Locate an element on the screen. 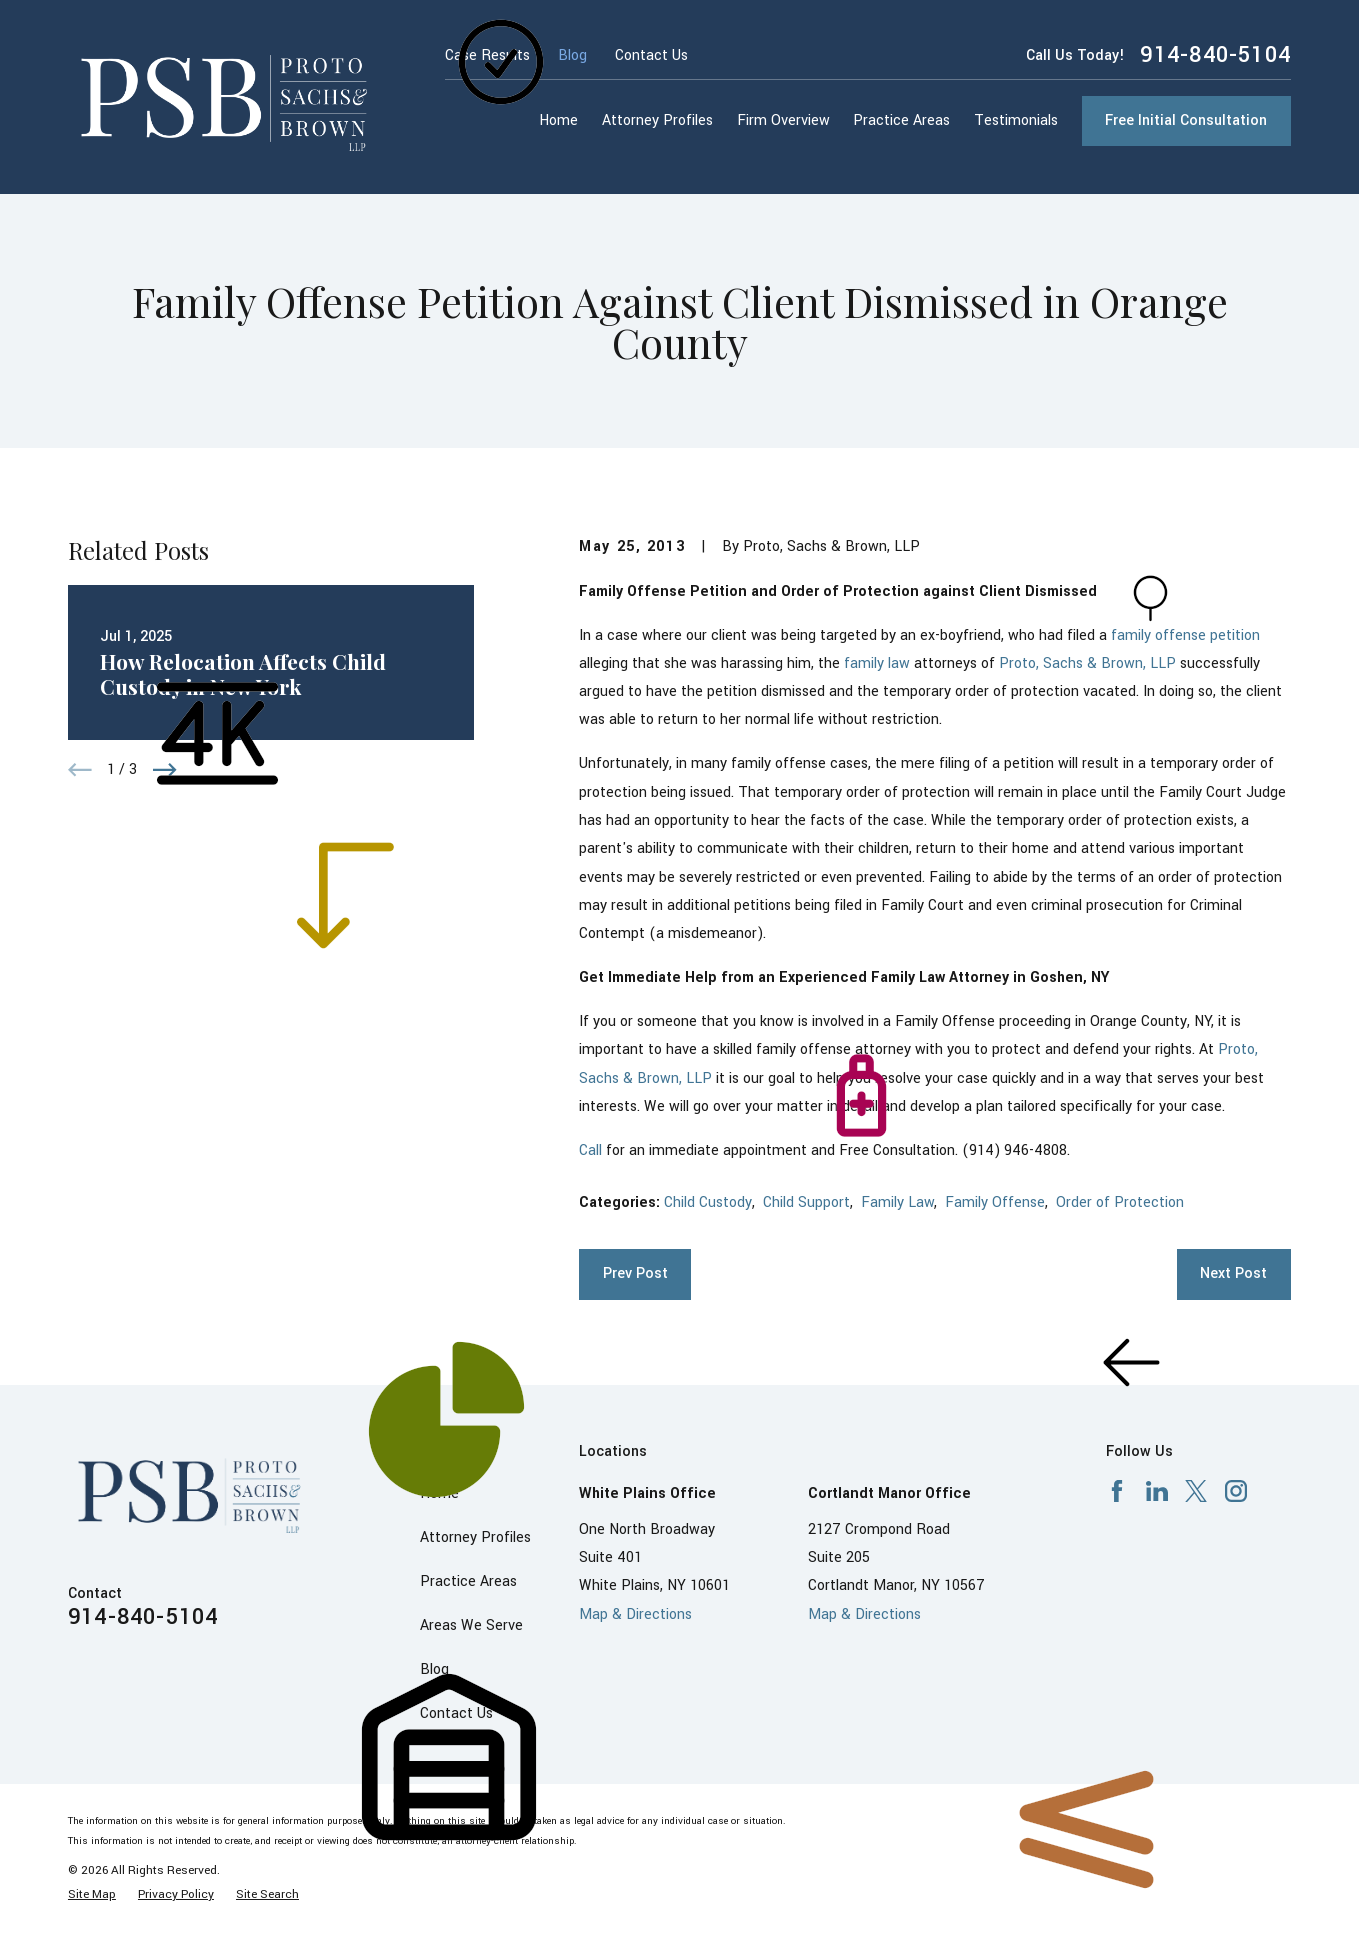 Image resolution: width=1359 pixels, height=1935 pixels. access warehouse or storage inventory is located at coordinates (449, 1761).